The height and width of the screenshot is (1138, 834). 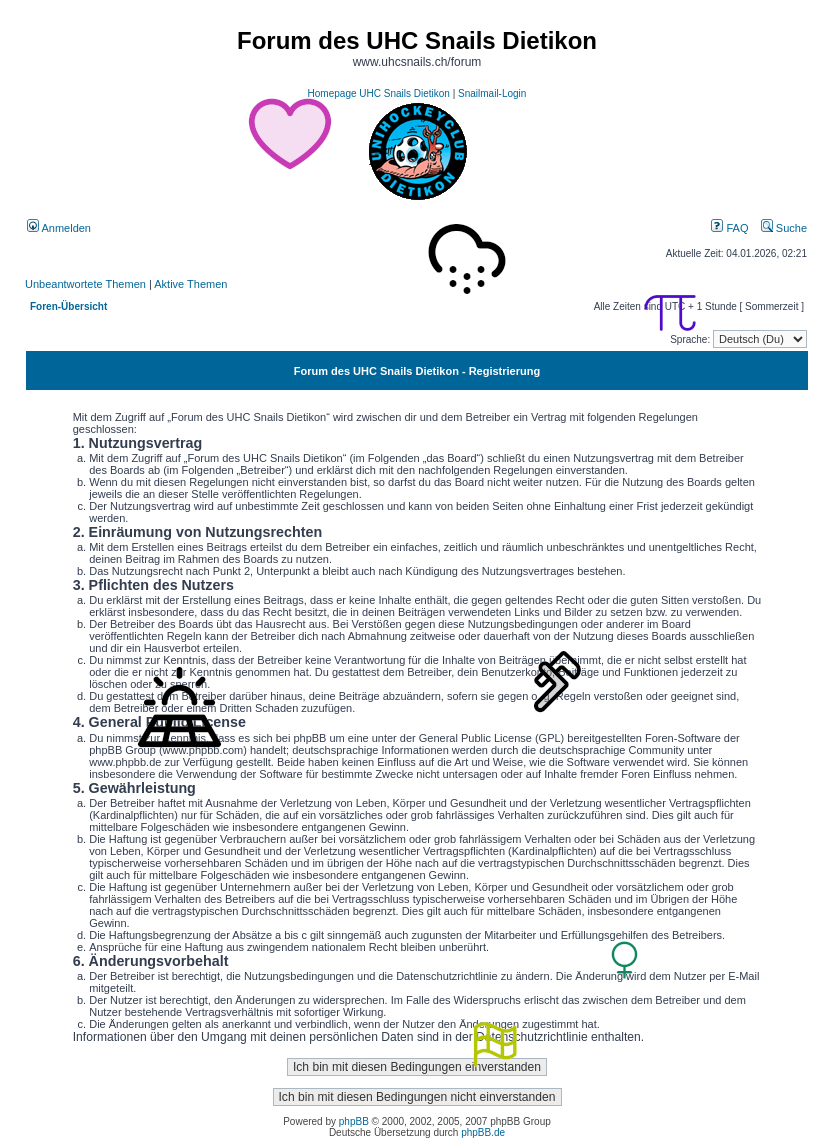 I want to click on indicates female gender option, so click(x=624, y=959).